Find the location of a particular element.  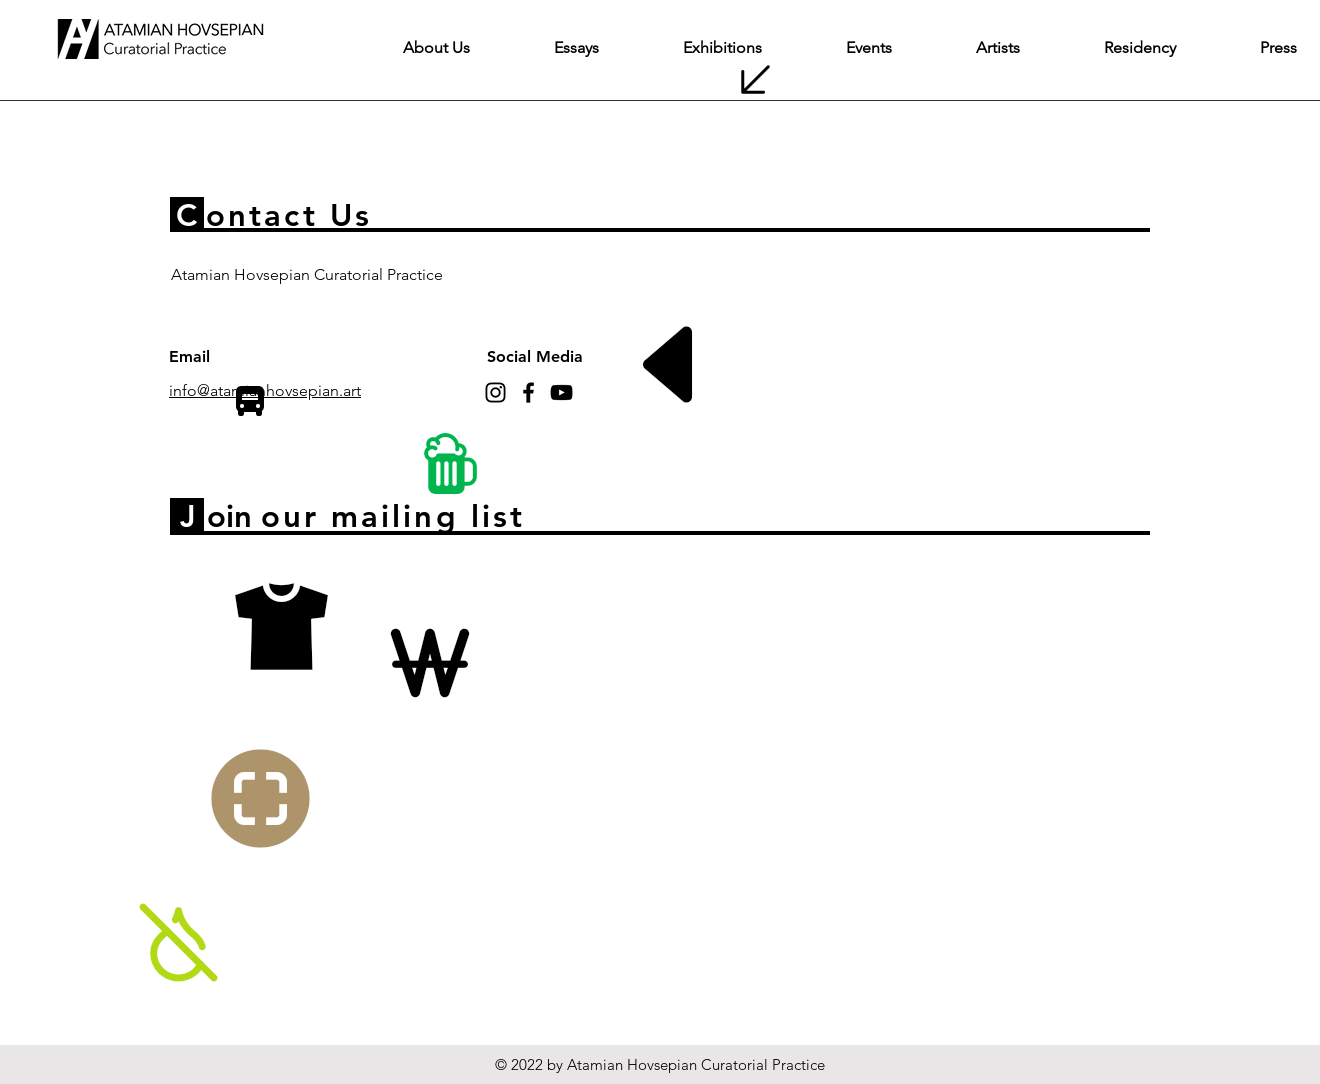

tap to scan a QR code or barcode is located at coordinates (260, 798).